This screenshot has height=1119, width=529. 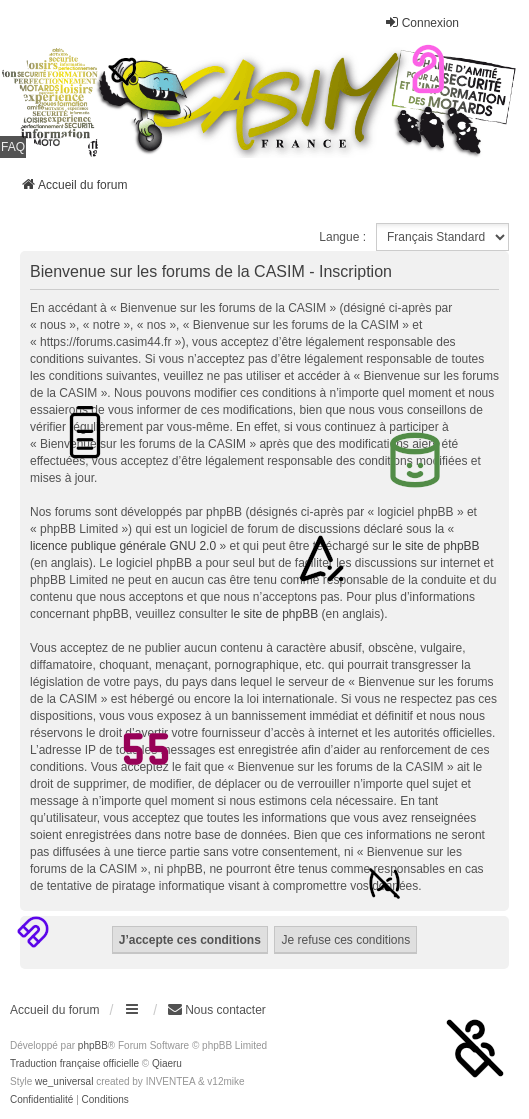 What do you see at coordinates (320, 558) in the screenshot?
I see `view discounted or sale locations nearby` at bounding box center [320, 558].